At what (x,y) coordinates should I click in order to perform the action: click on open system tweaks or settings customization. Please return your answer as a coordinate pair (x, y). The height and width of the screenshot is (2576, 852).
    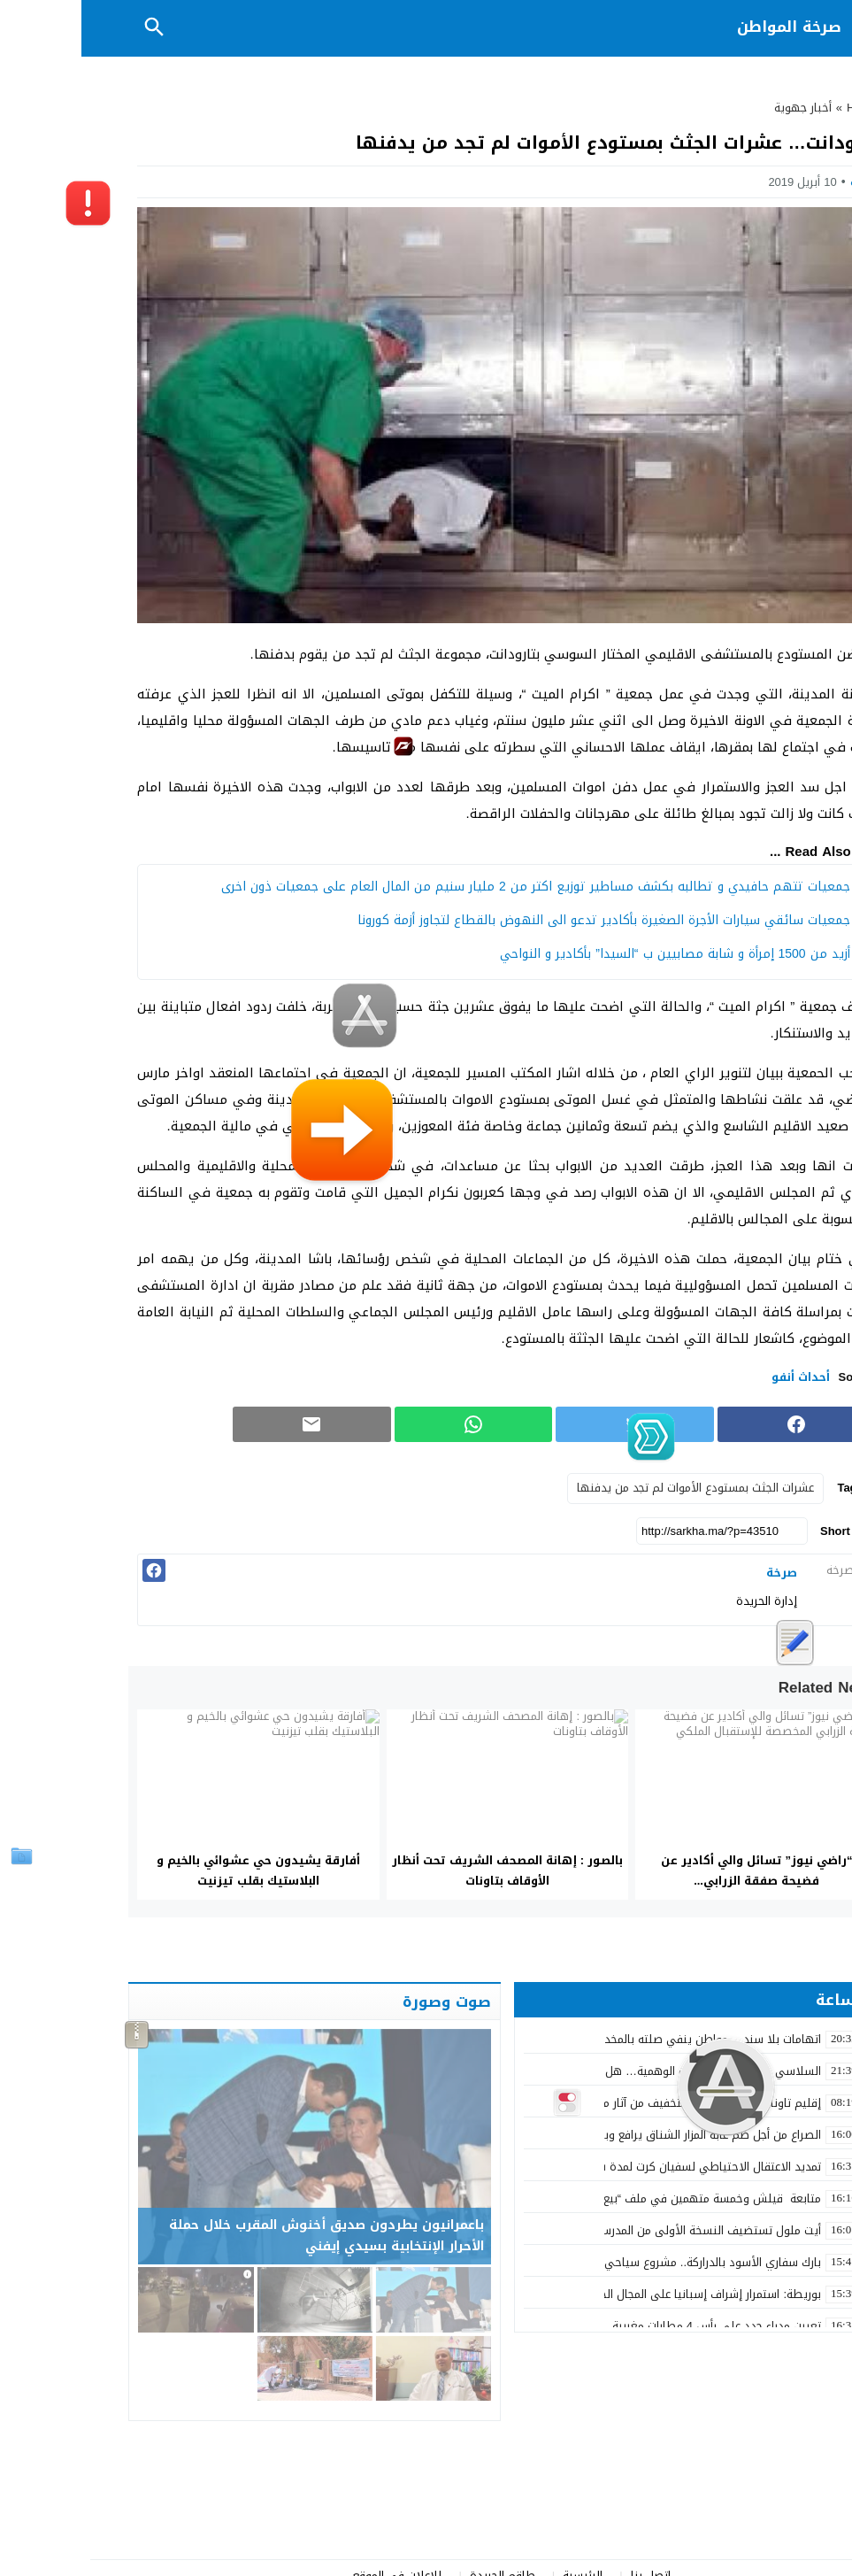
    Looking at the image, I should click on (567, 2102).